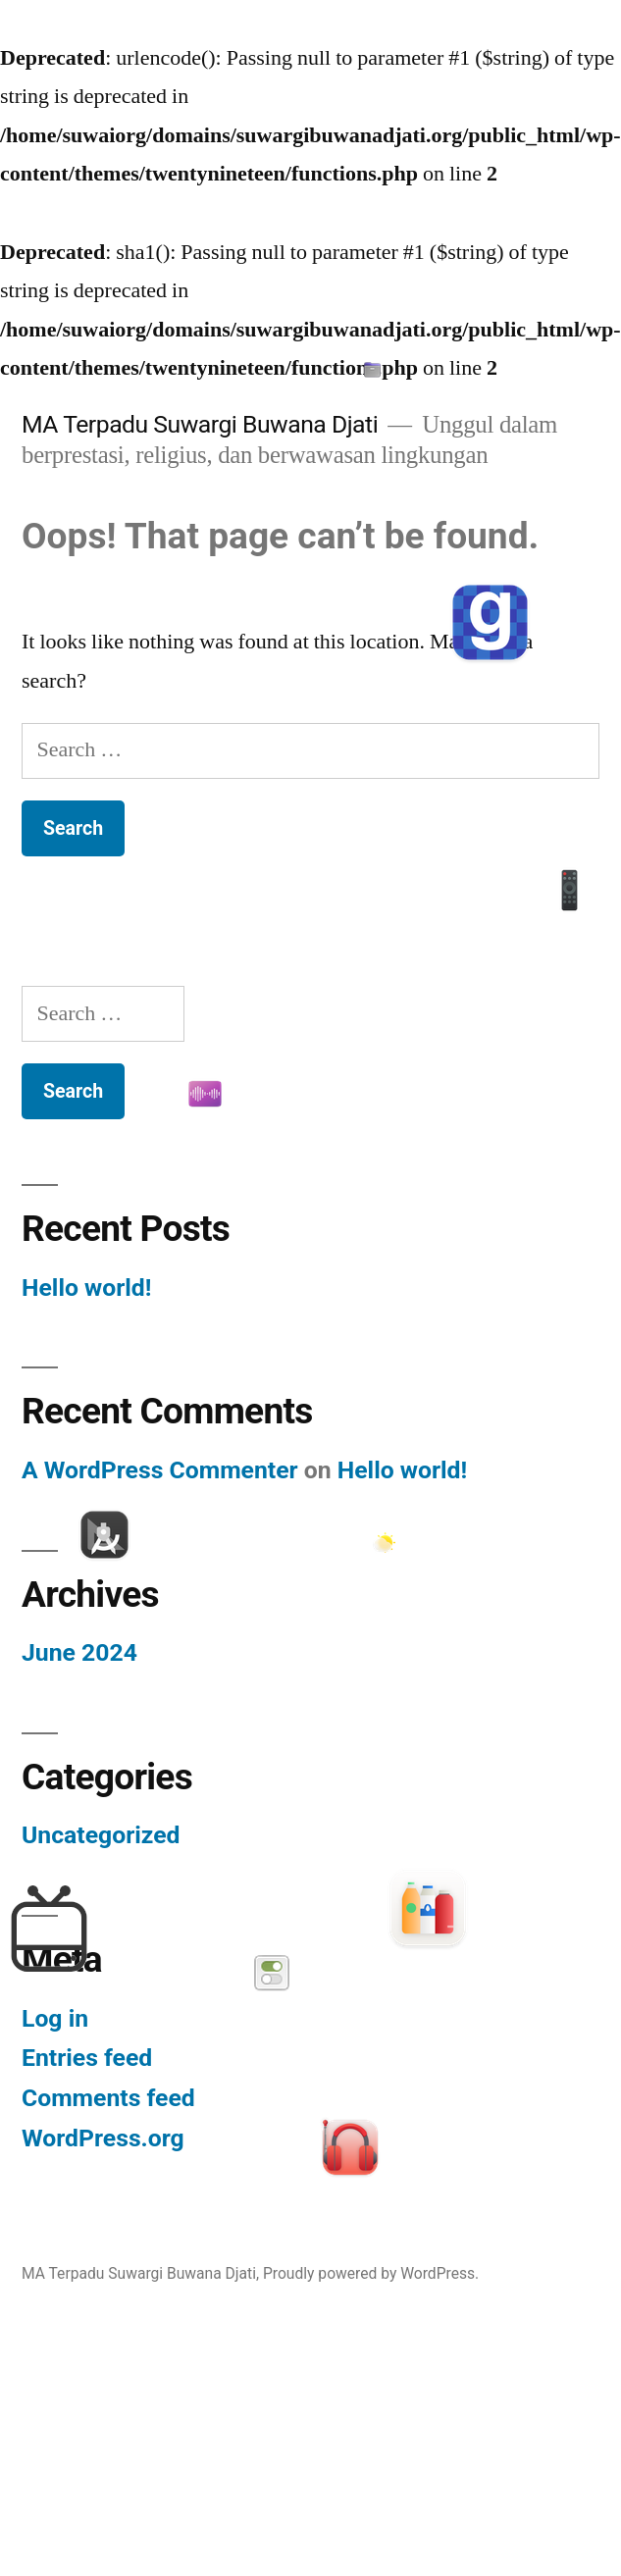  Describe the element at coordinates (569, 890) in the screenshot. I see `connect a tv remote as an input device` at that location.